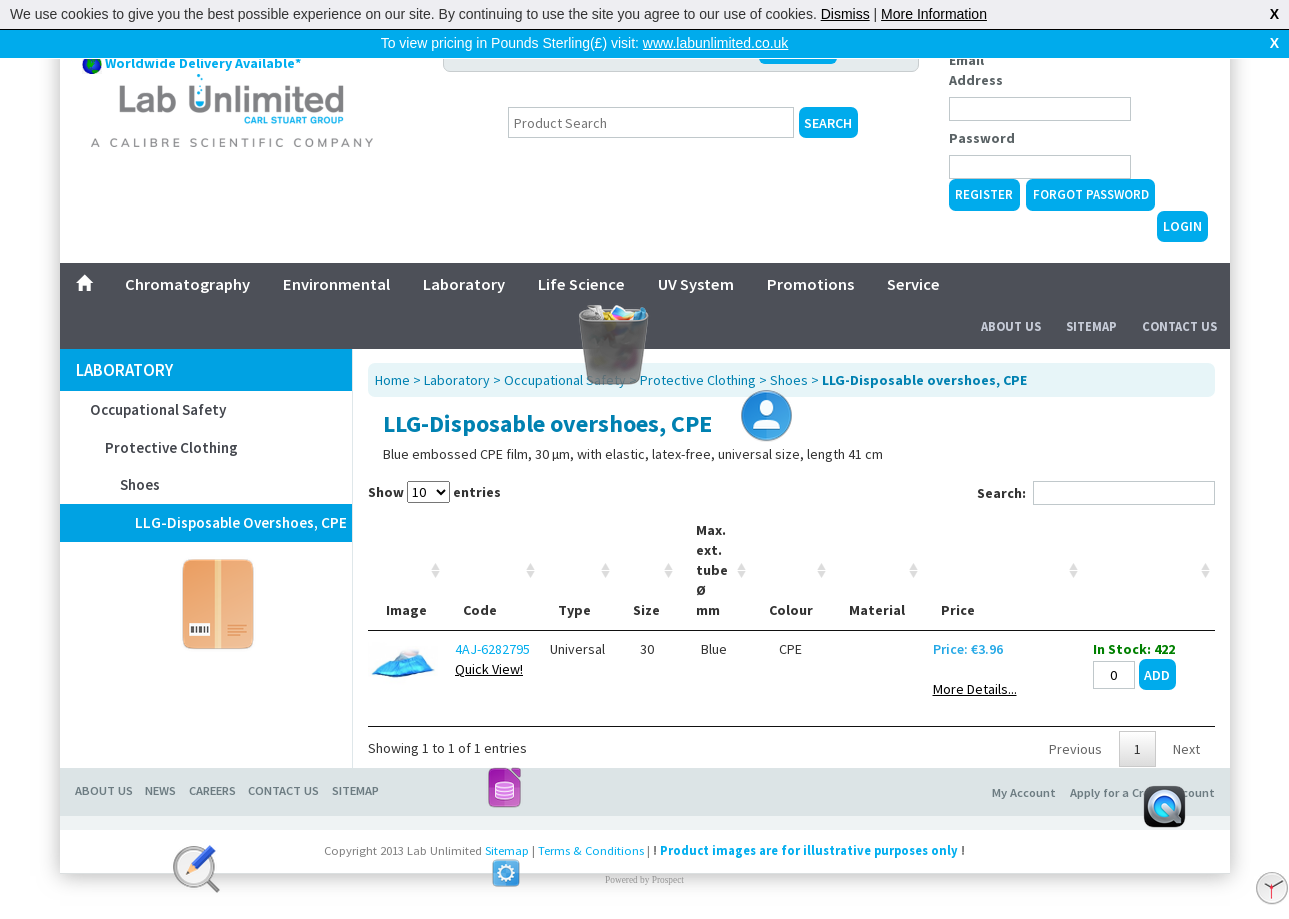  Describe the element at coordinates (196, 869) in the screenshot. I see `open find and replace tool` at that location.